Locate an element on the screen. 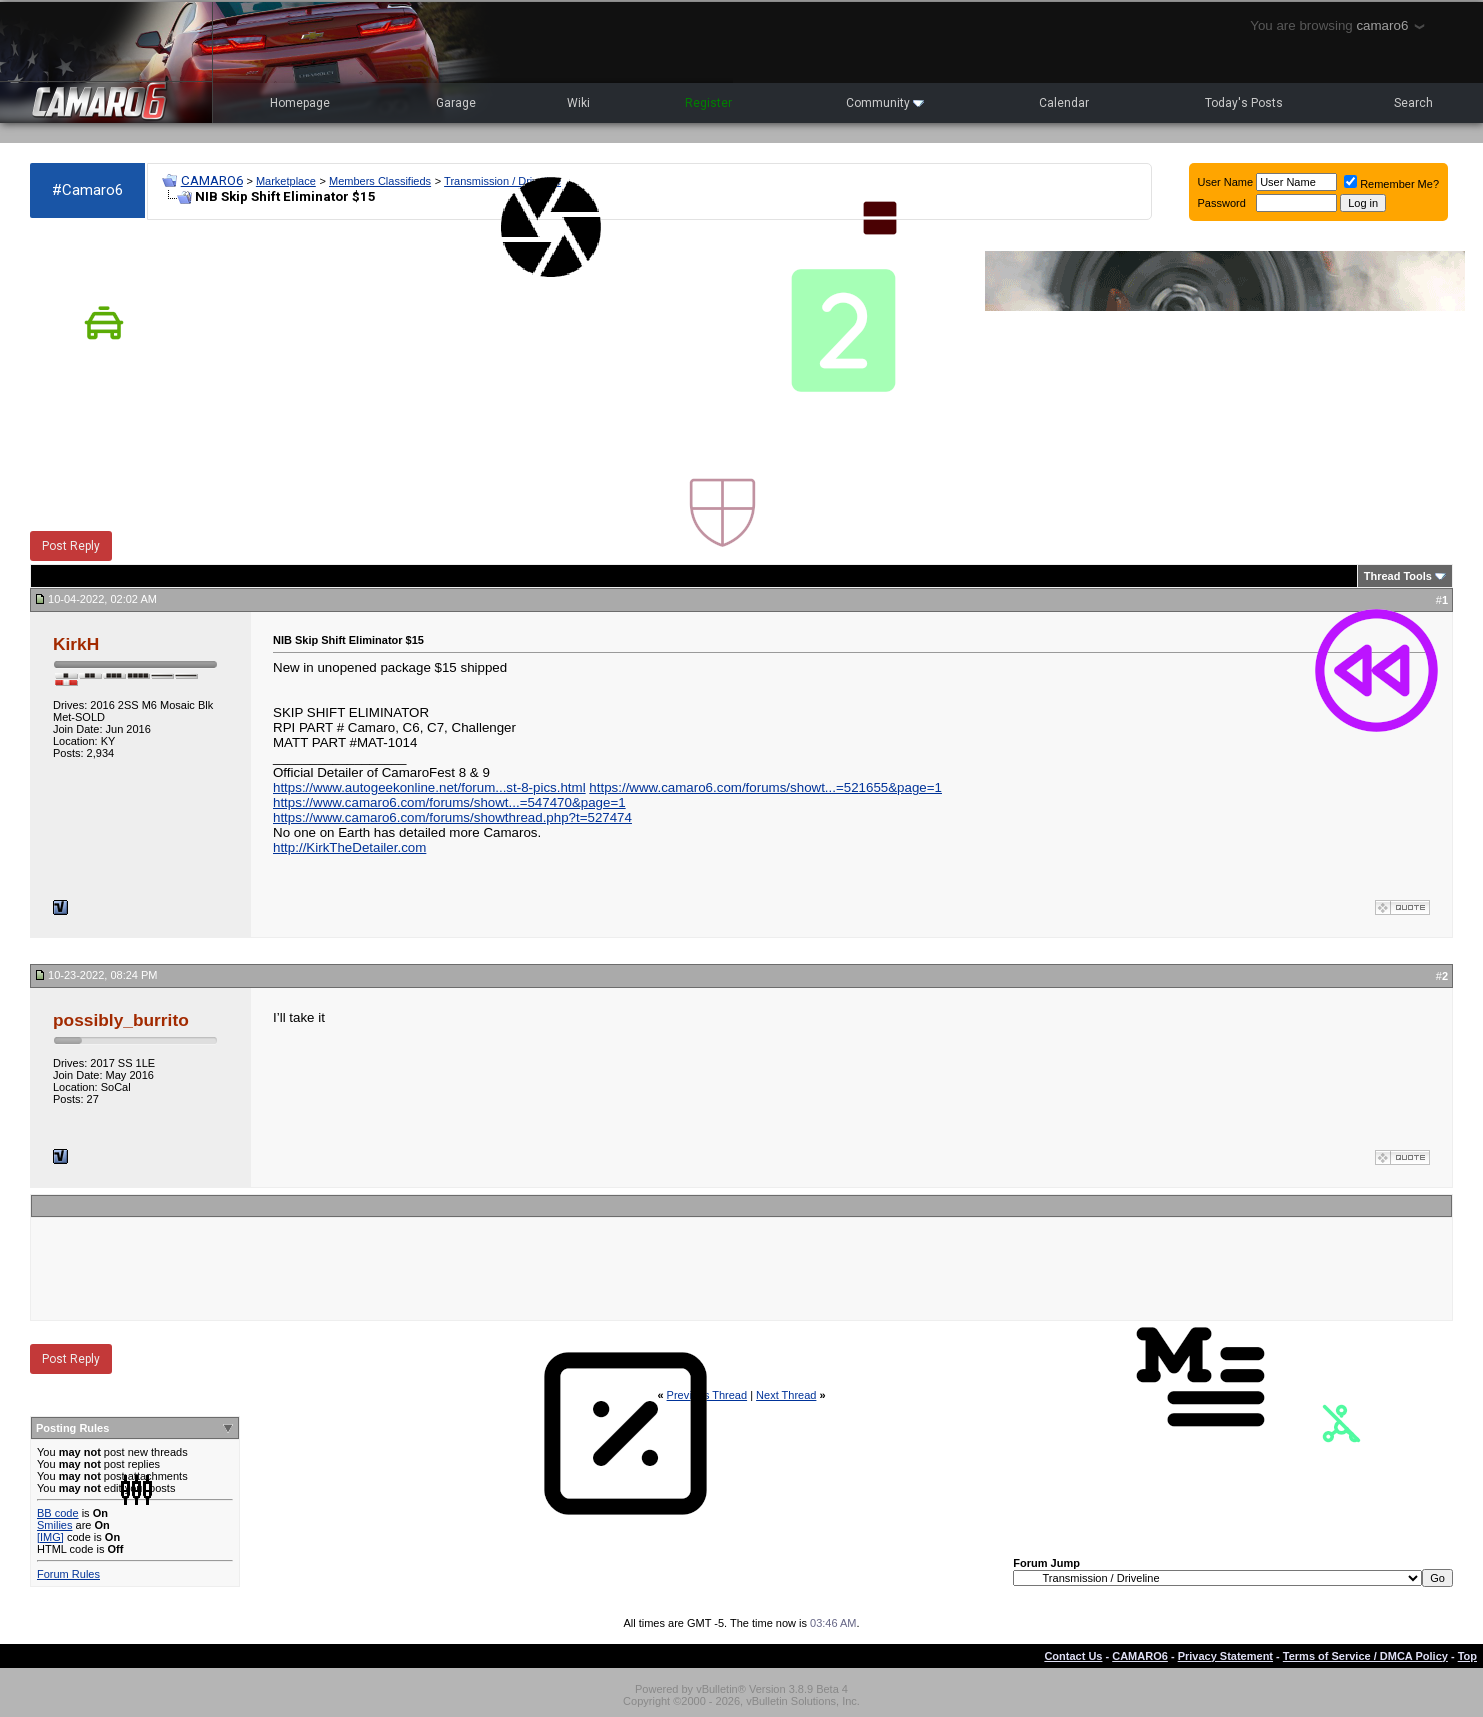 Image resolution: width=1483 pixels, height=1717 pixels. disable social sharing features is located at coordinates (1341, 1423).